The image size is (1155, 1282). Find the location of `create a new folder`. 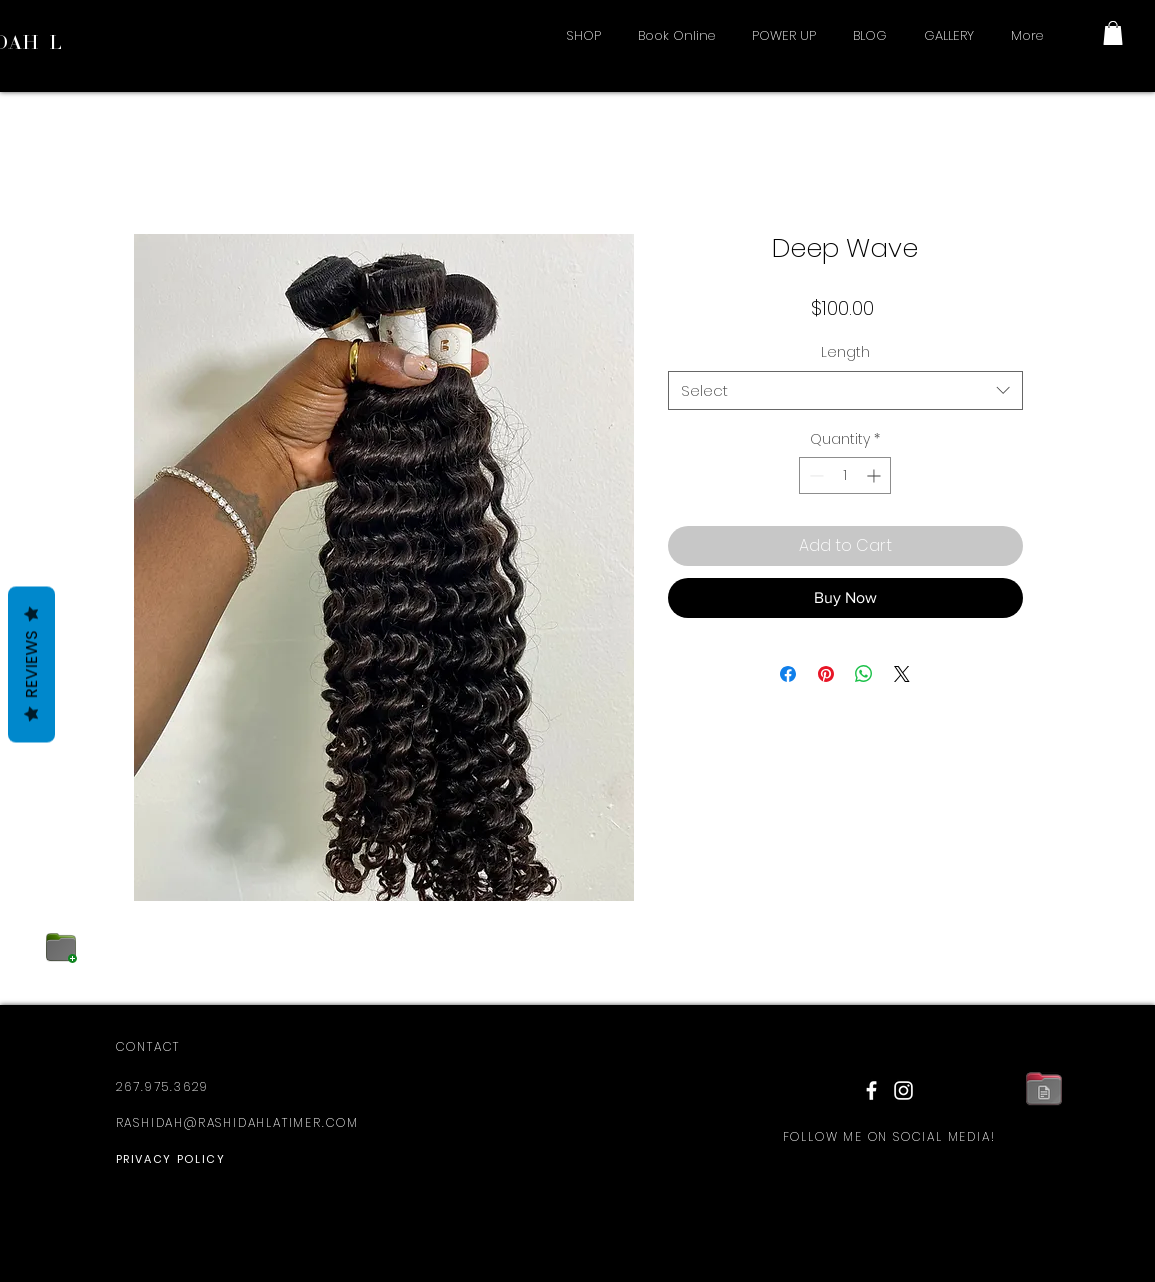

create a new folder is located at coordinates (61, 947).